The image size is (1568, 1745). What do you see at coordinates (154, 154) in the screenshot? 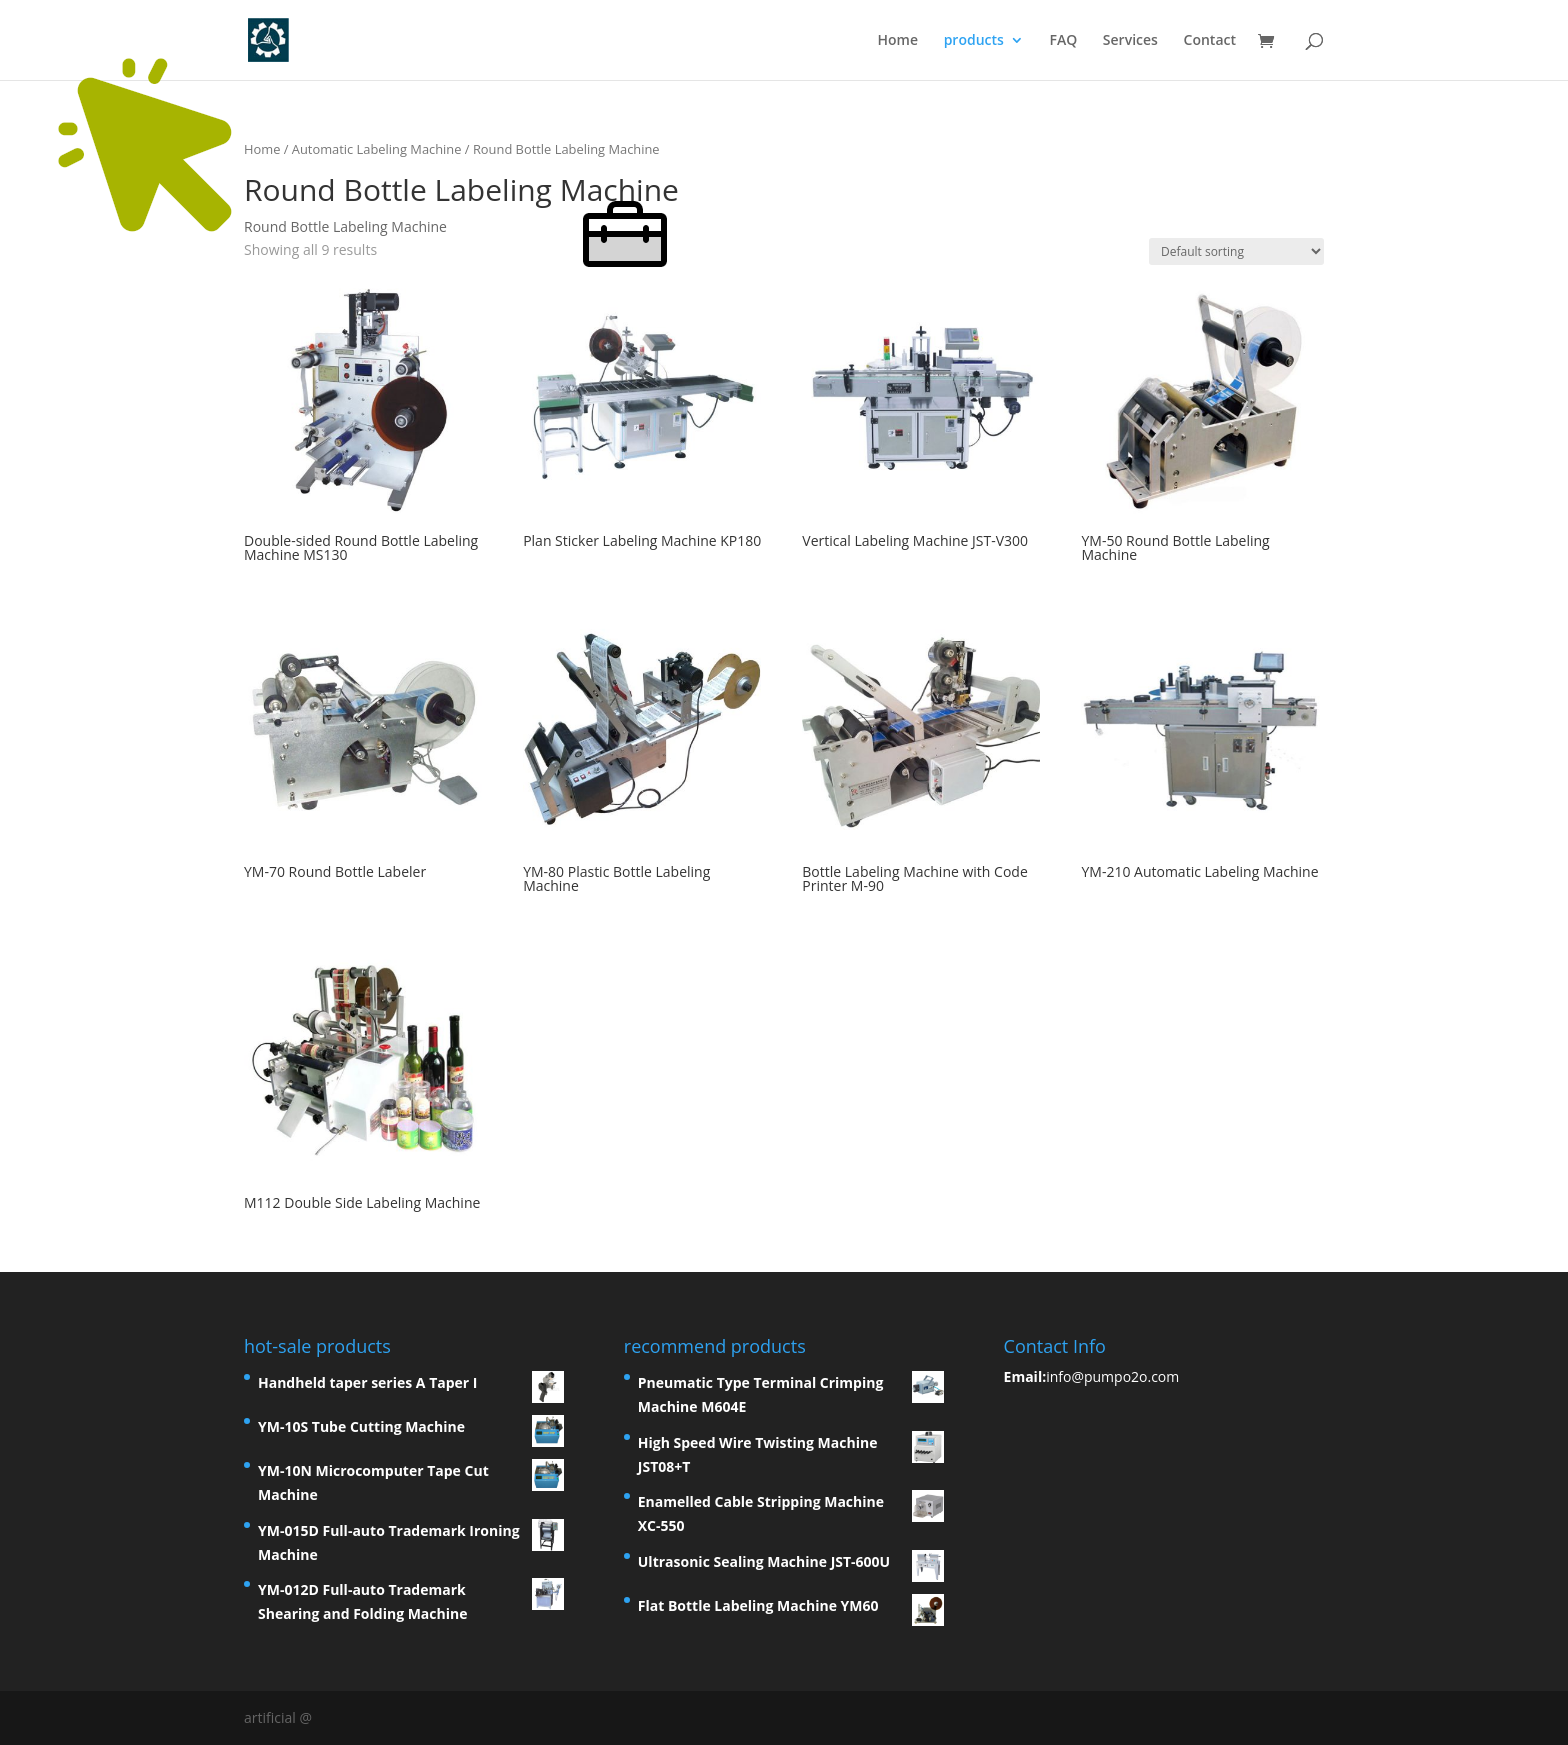
I see `click or tap to interact` at bounding box center [154, 154].